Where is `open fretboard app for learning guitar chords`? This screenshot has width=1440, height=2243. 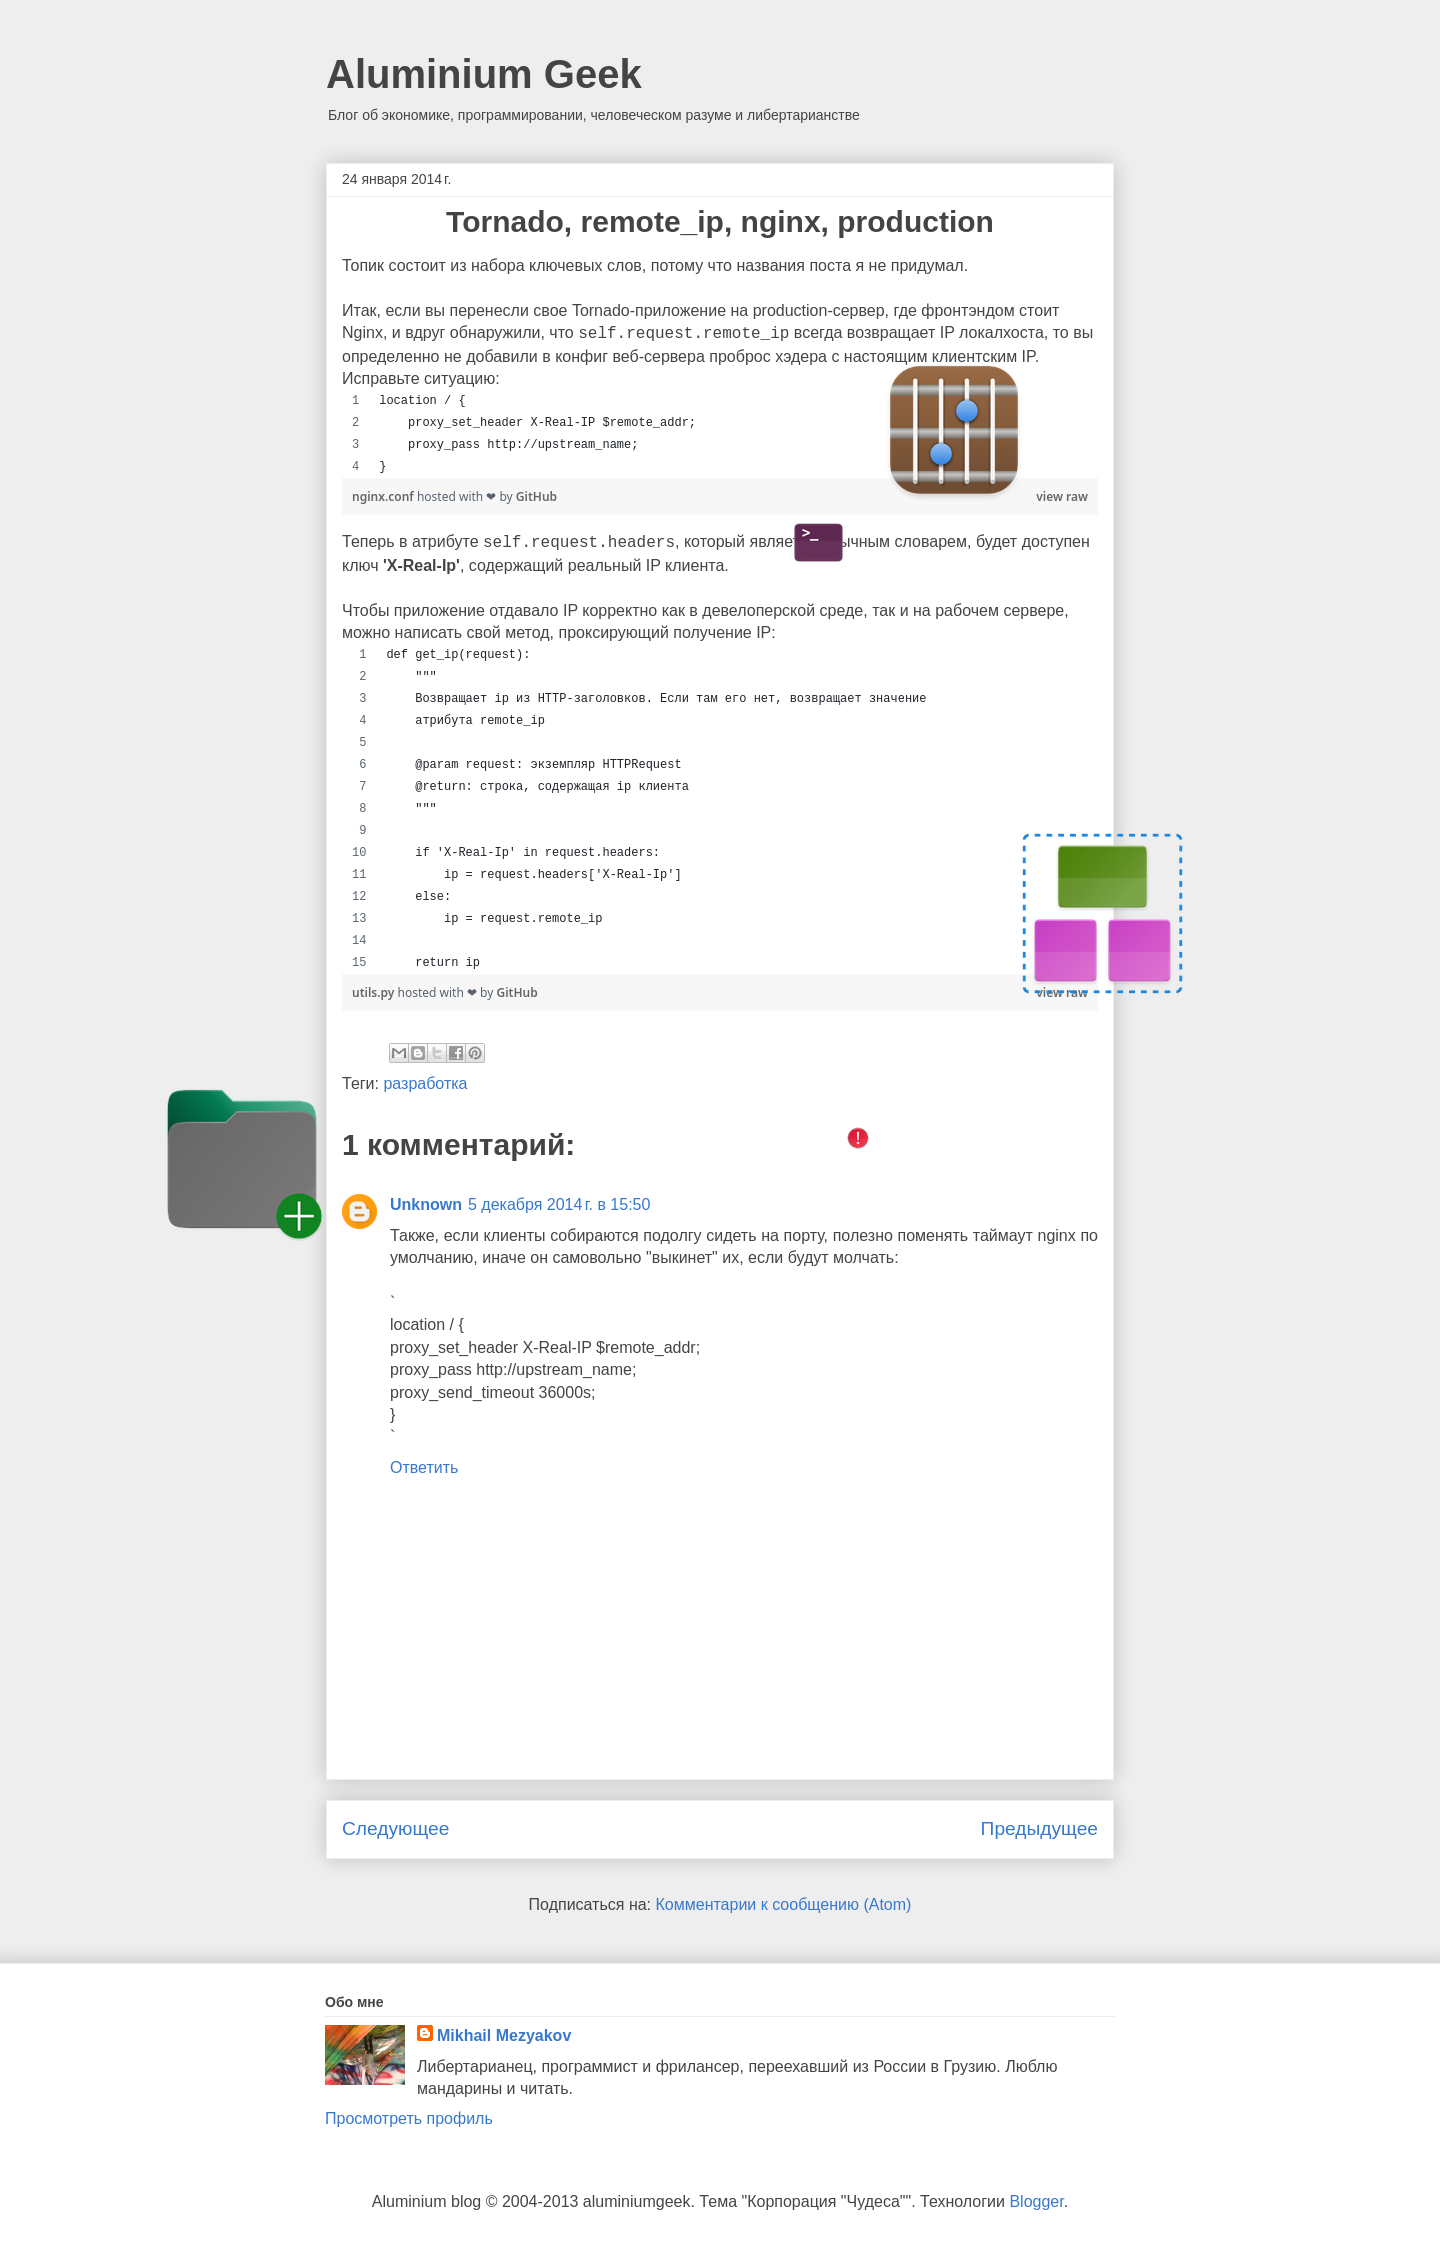 open fretboard app for learning guitar chords is located at coordinates (954, 430).